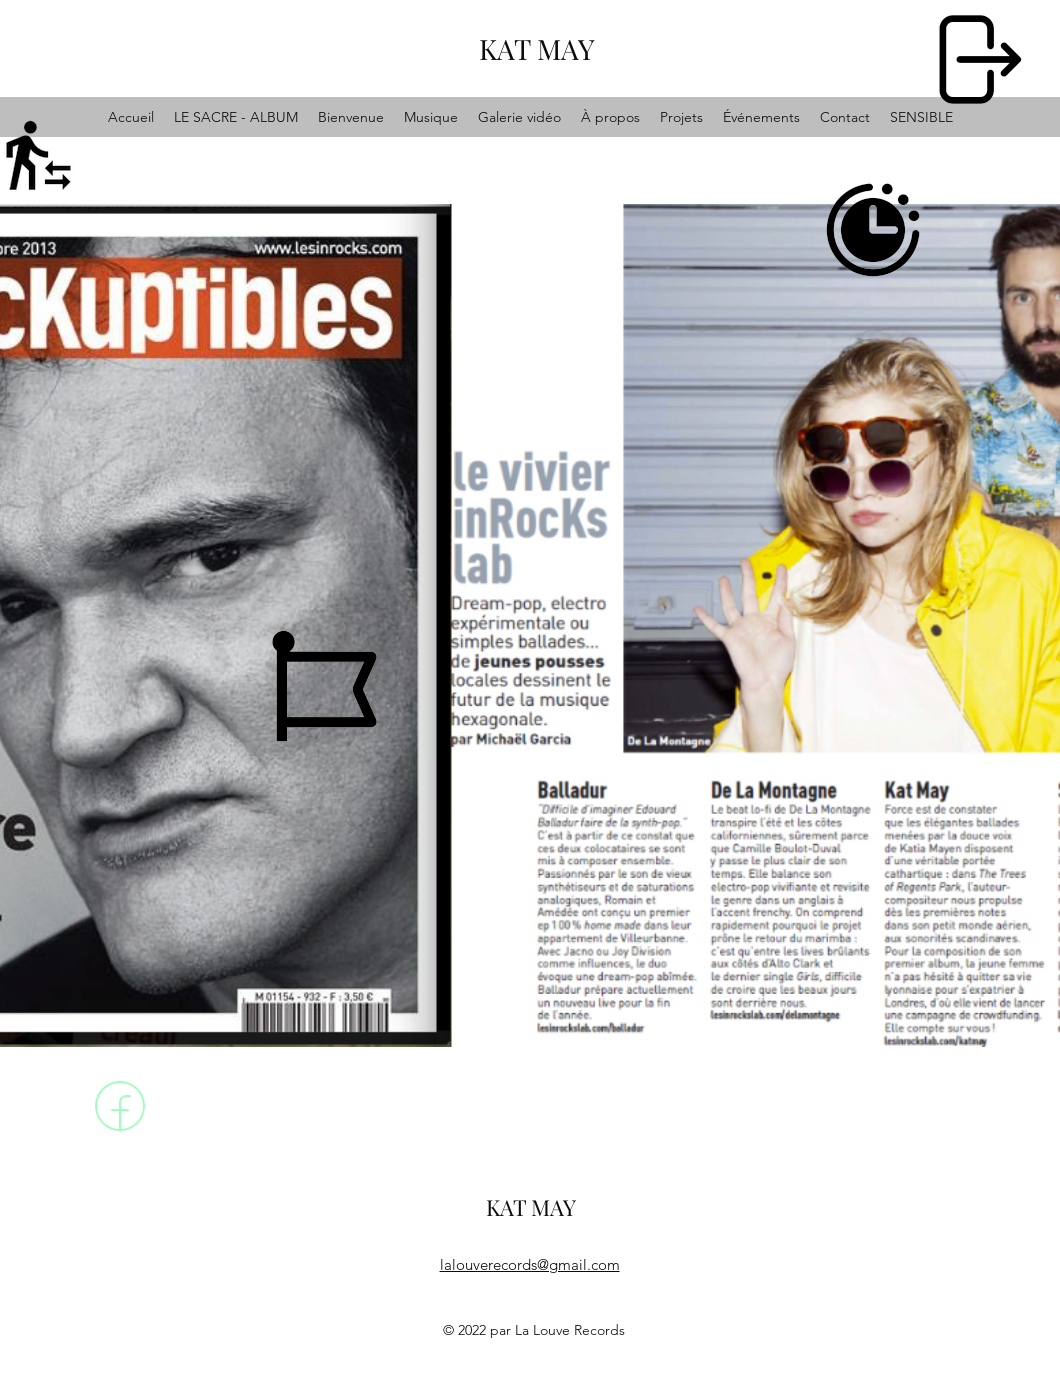  I want to click on transfer between transit lines at this station, so click(38, 154).